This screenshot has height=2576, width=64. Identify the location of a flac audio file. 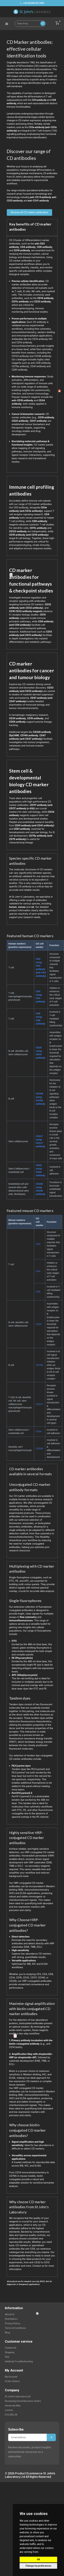
(15, 2036).